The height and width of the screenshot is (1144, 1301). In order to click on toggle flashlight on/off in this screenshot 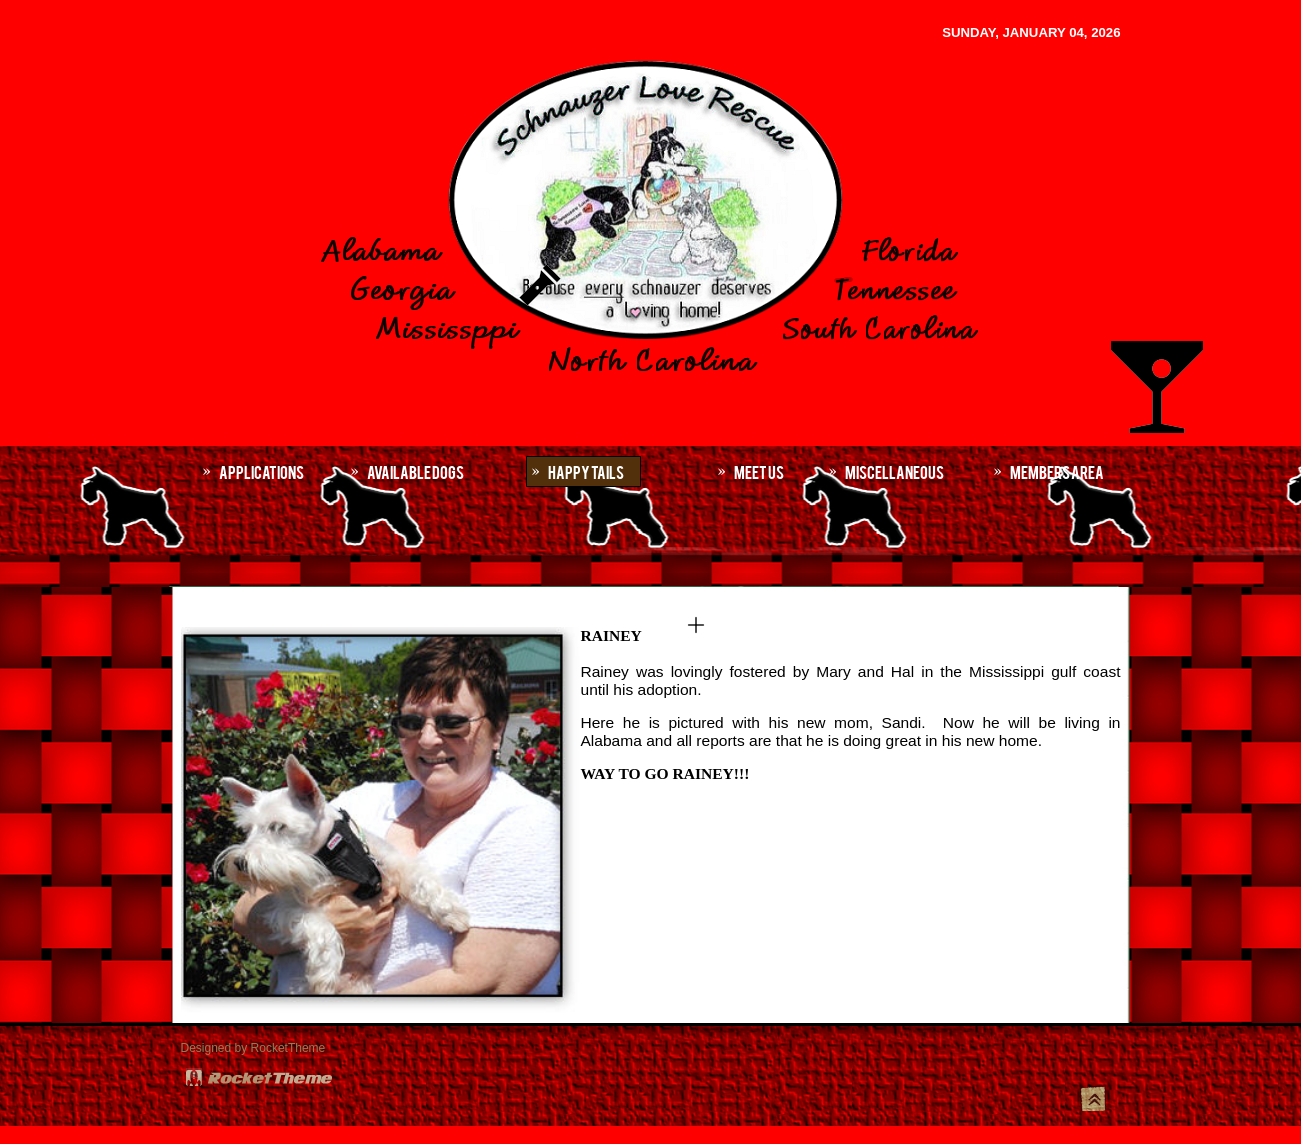, I will do `click(540, 285)`.